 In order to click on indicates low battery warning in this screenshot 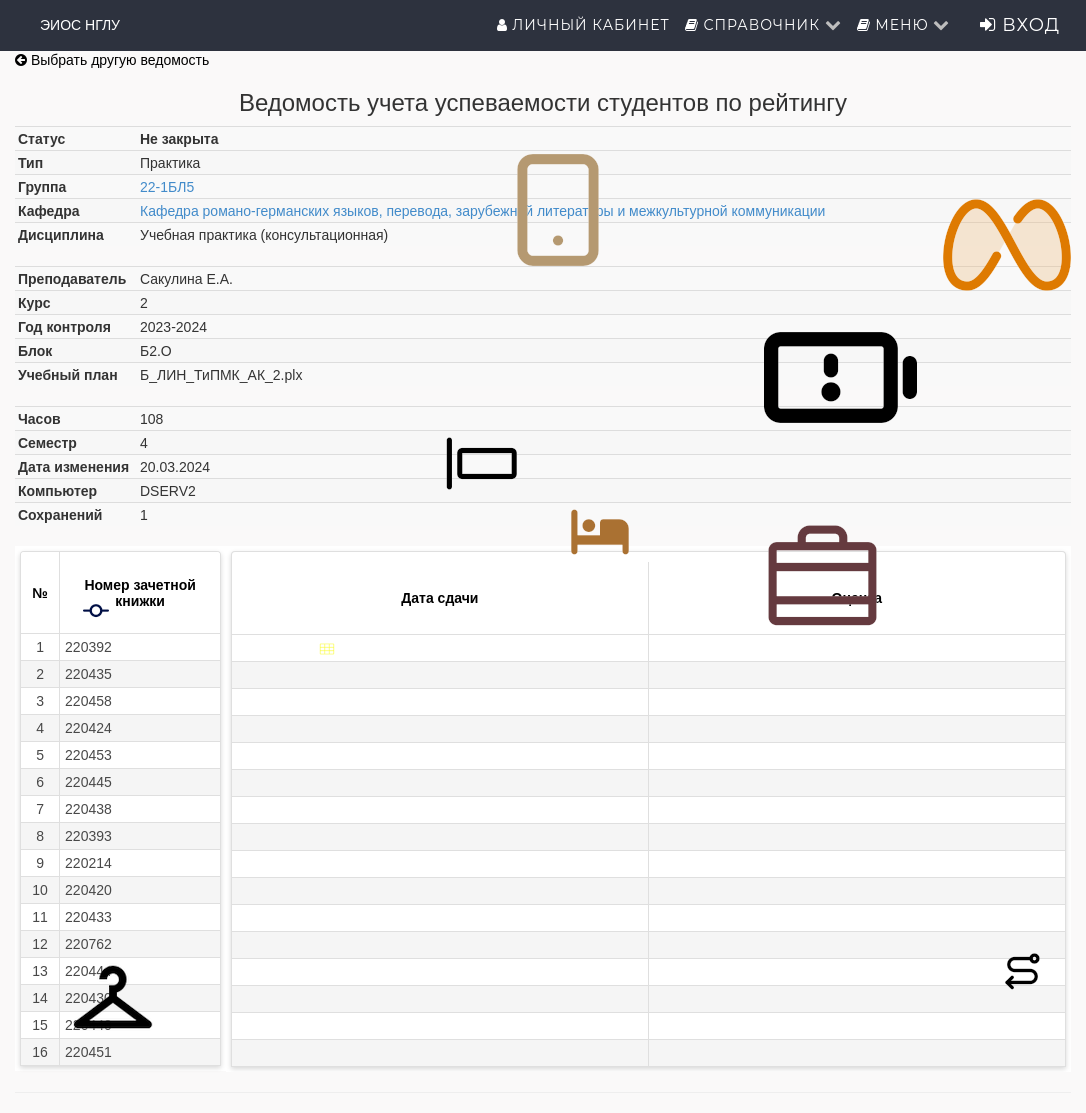, I will do `click(840, 377)`.